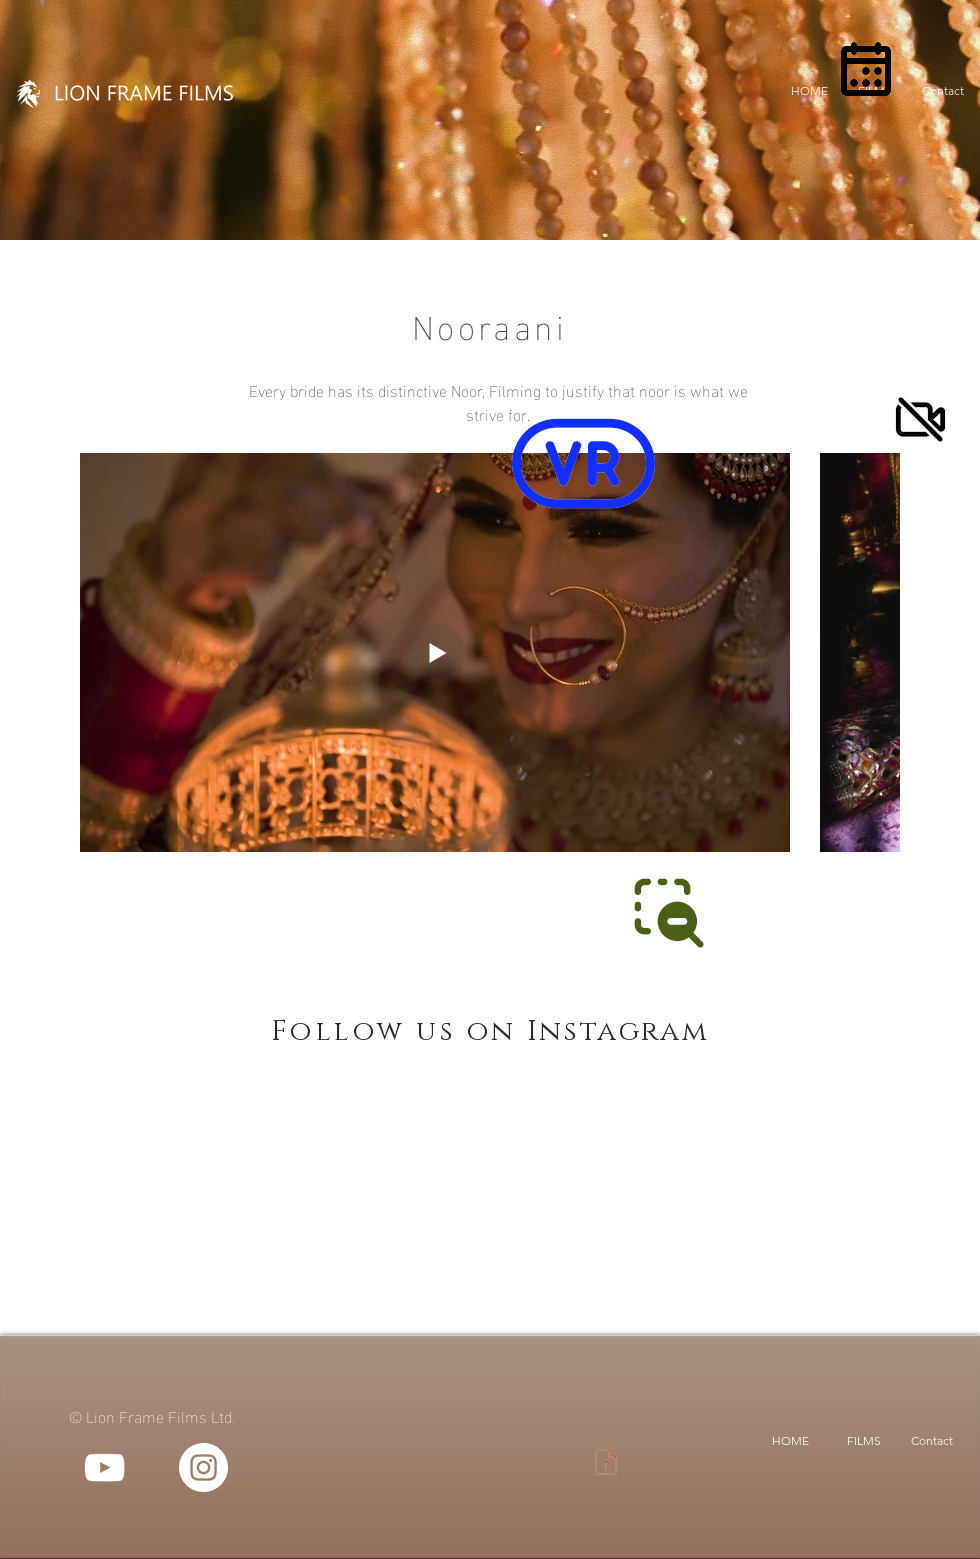 The image size is (980, 1559). Describe the element at coordinates (866, 71) in the screenshot. I see `view calendar with scheduled events` at that location.